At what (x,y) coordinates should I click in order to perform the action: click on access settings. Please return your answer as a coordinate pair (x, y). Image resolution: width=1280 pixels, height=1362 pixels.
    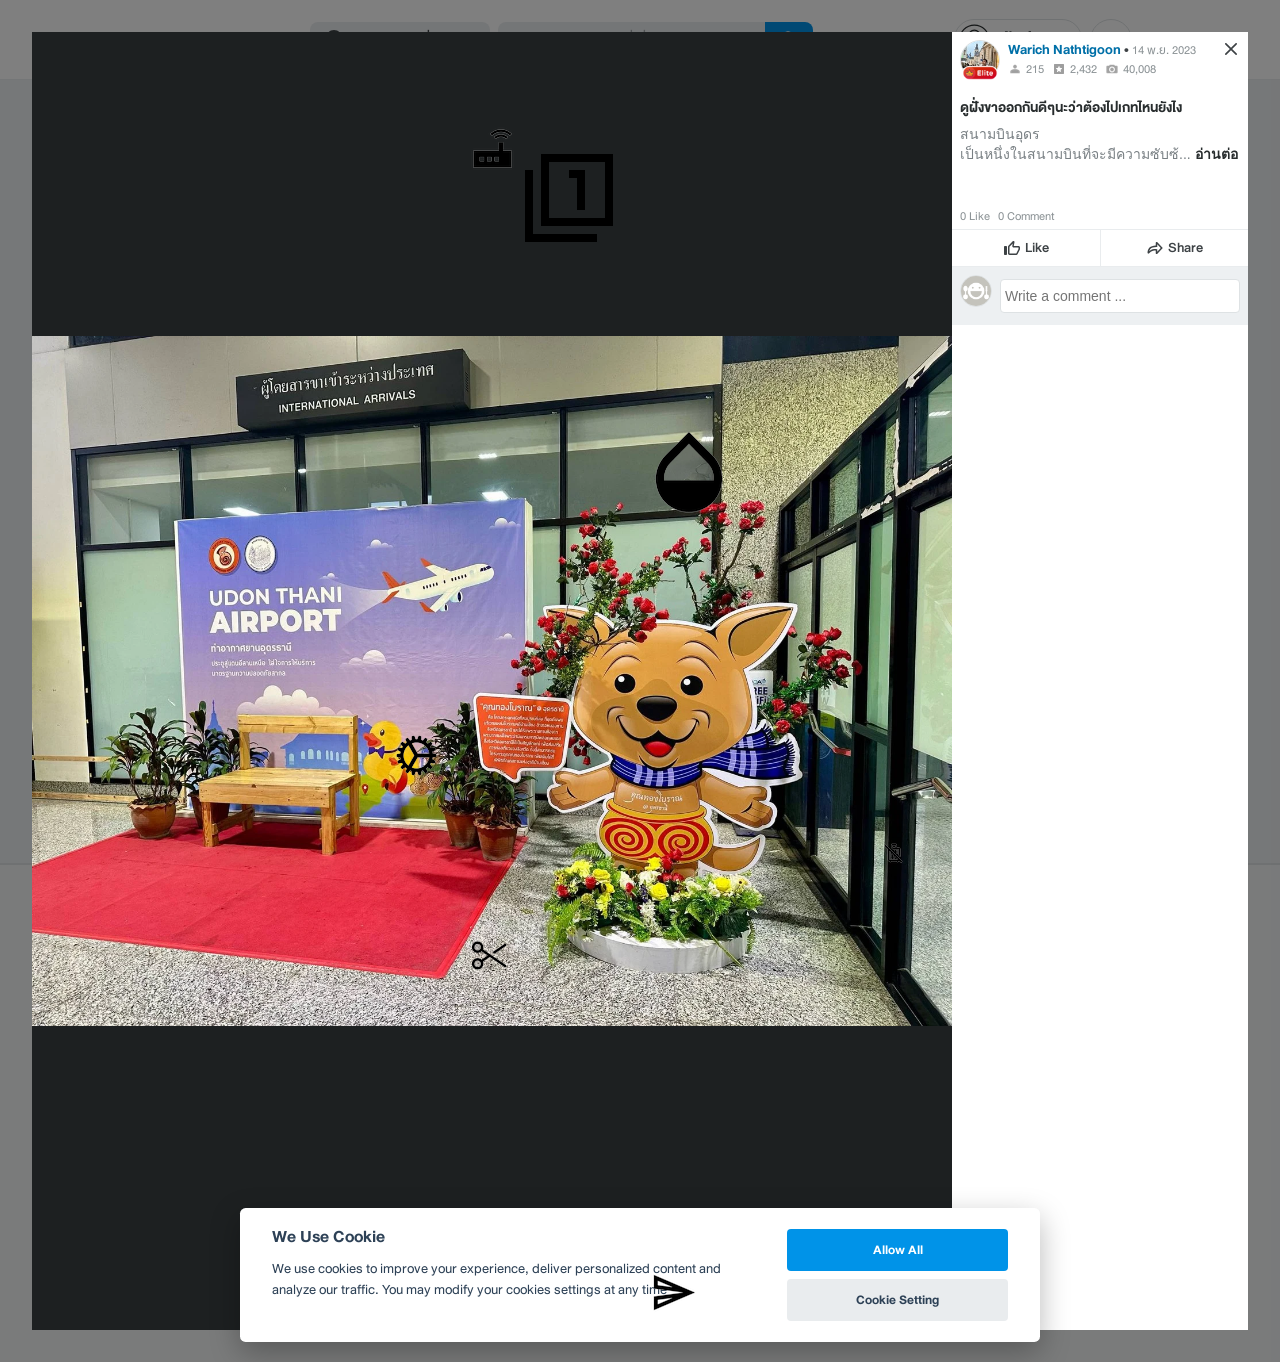
    Looking at the image, I should click on (416, 755).